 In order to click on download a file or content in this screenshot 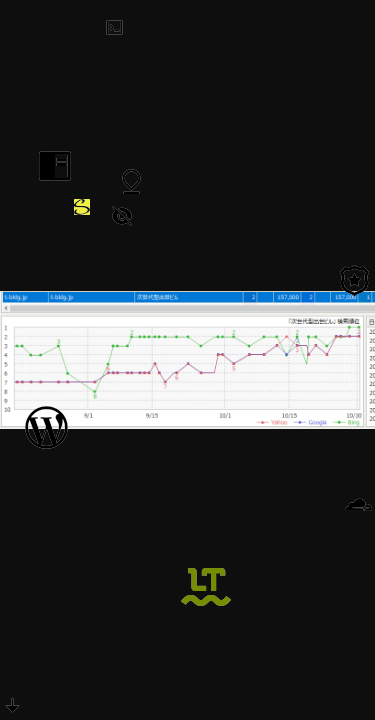, I will do `click(12, 705)`.